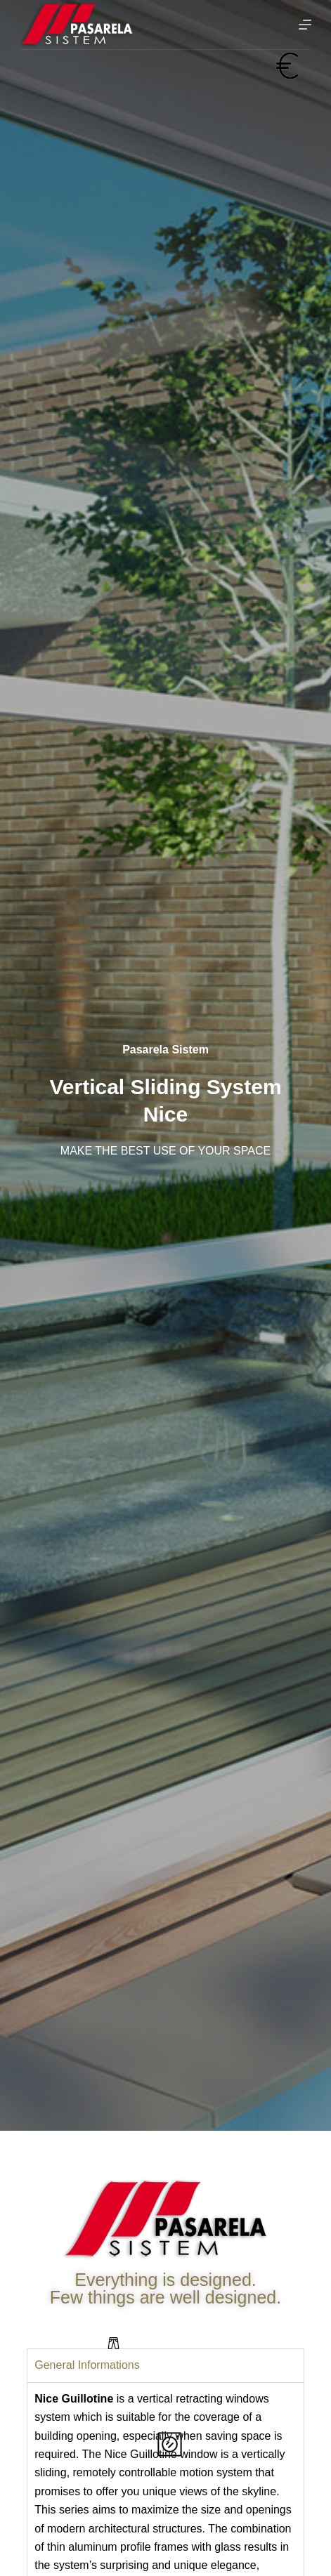 This screenshot has height=2576, width=331. What do you see at coordinates (289, 65) in the screenshot?
I see `view prices in euros` at bounding box center [289, 65].